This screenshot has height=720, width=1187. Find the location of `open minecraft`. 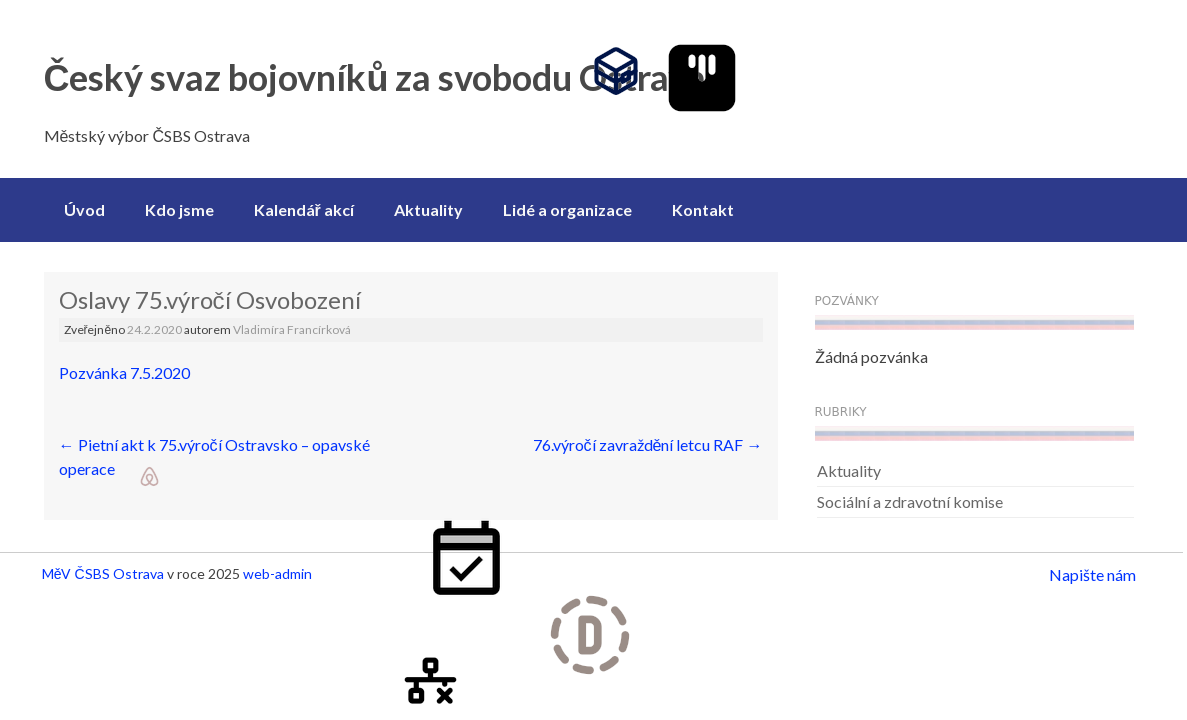

open minecraft is located at coordinates (616, 71).